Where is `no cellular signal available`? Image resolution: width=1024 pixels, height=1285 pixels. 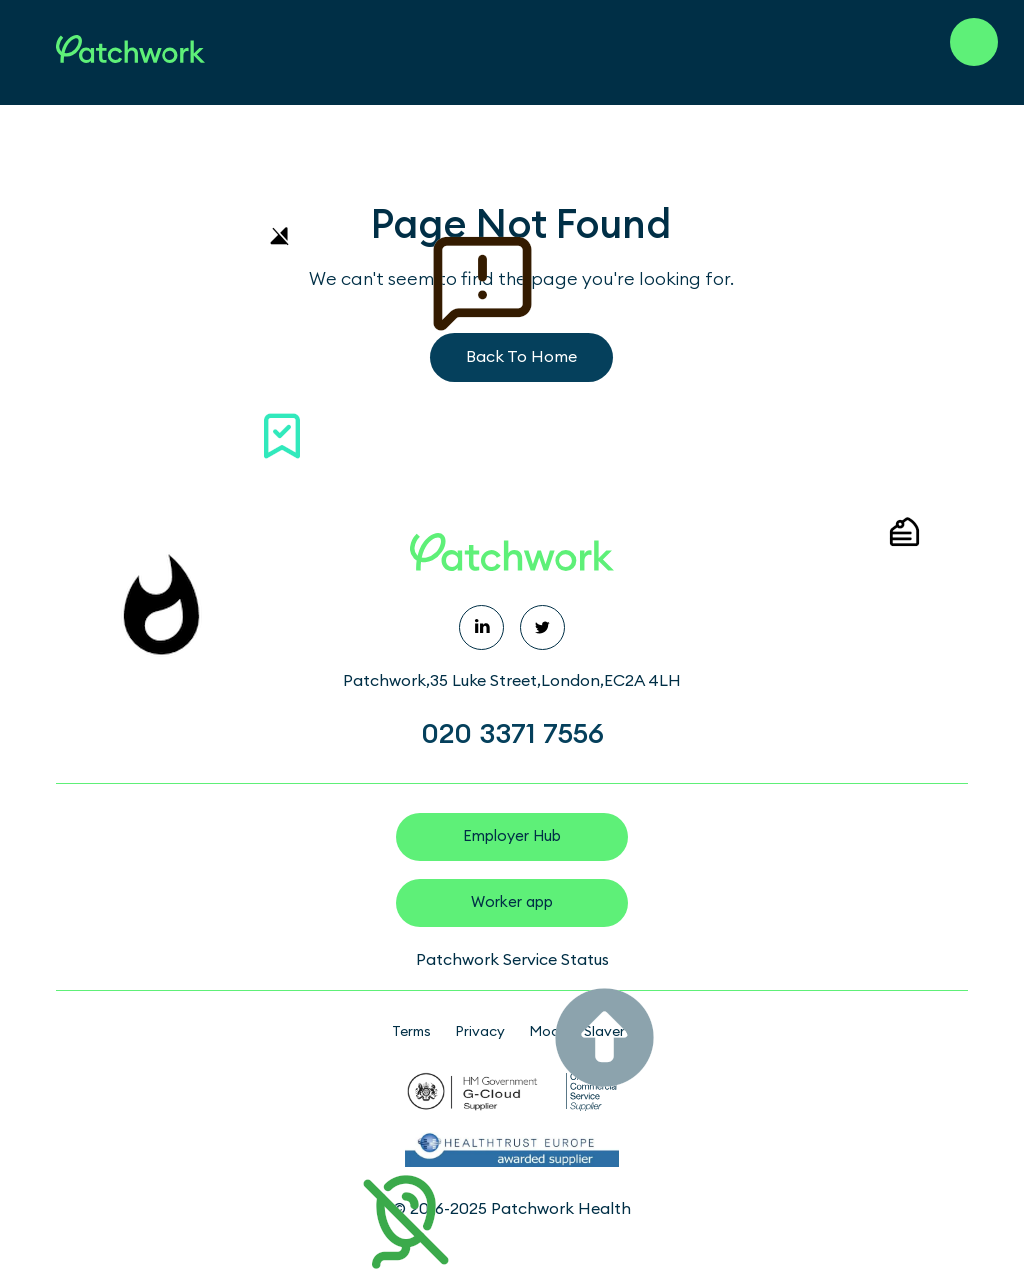
no cellular signal available is located at coordinates (280, 236).